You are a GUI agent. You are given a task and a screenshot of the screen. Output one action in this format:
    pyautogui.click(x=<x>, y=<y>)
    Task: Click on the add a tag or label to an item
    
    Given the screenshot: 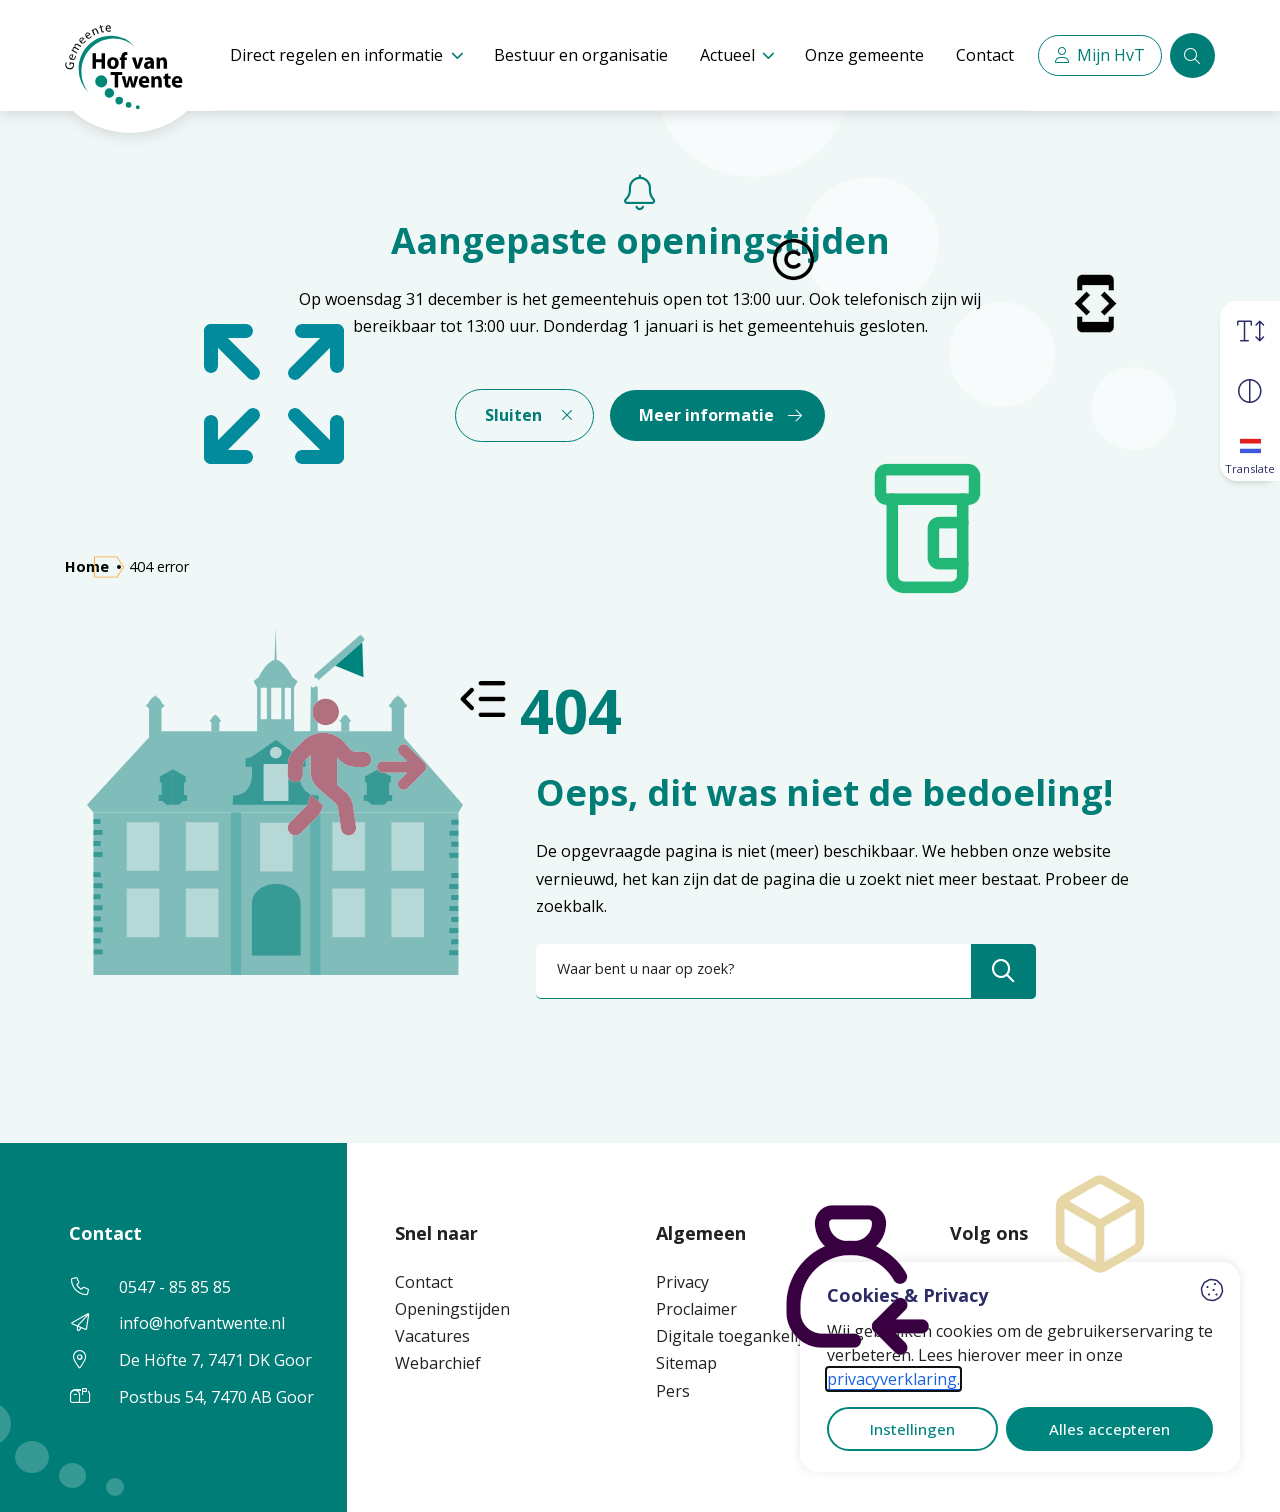 What is the action you would take?
    pyautogui.click(x=108, y=567)
    